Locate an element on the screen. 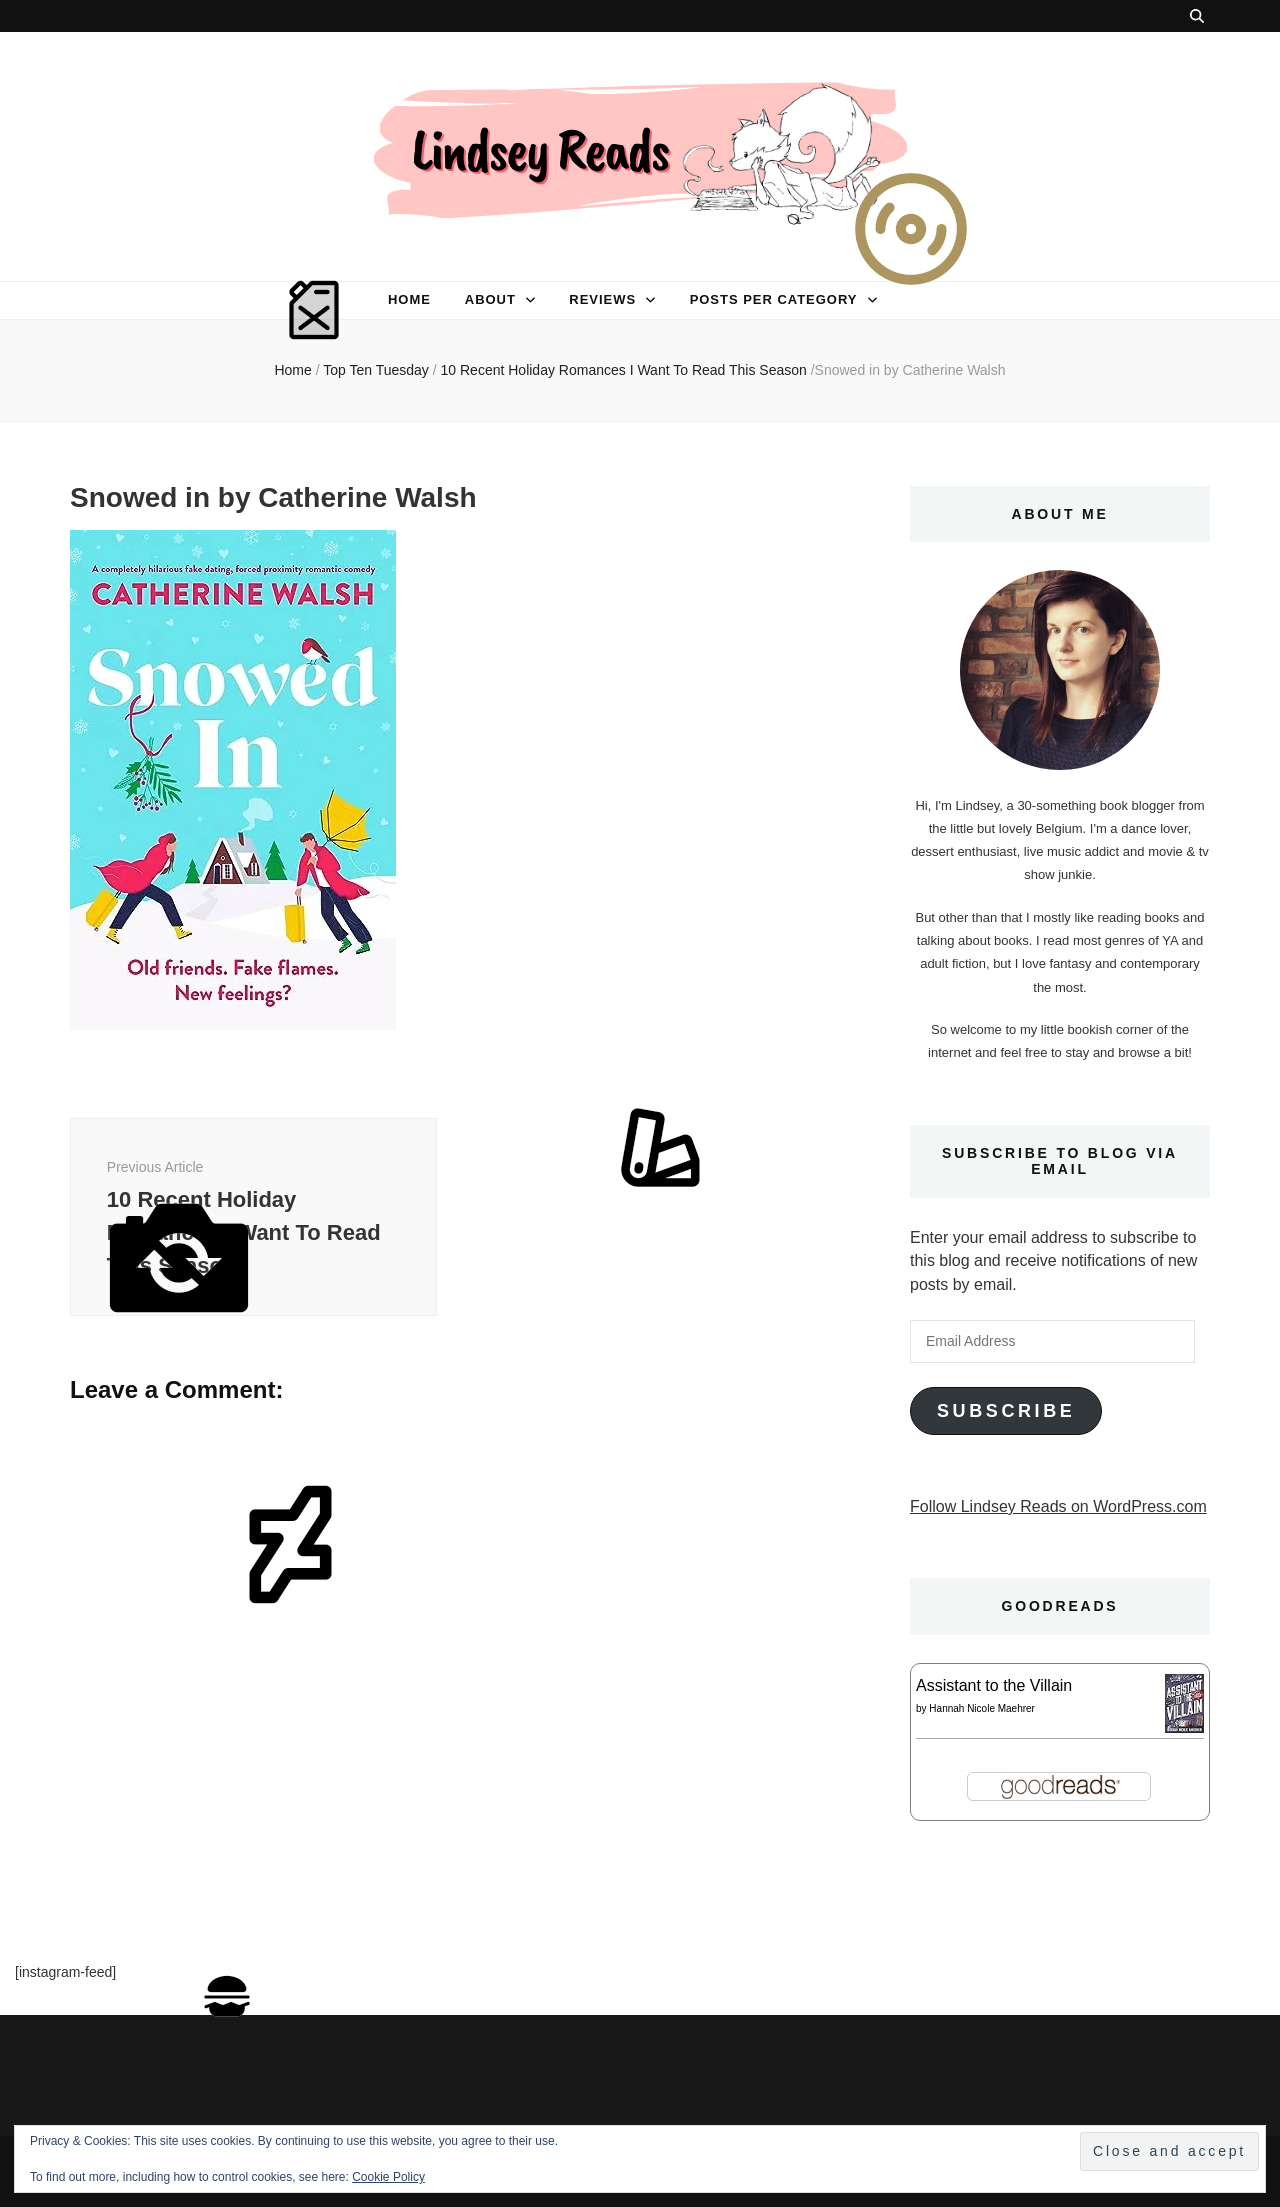 The image size is (1280, 2207). visit deviantart profile or page is located at coordinates (290, 1544).